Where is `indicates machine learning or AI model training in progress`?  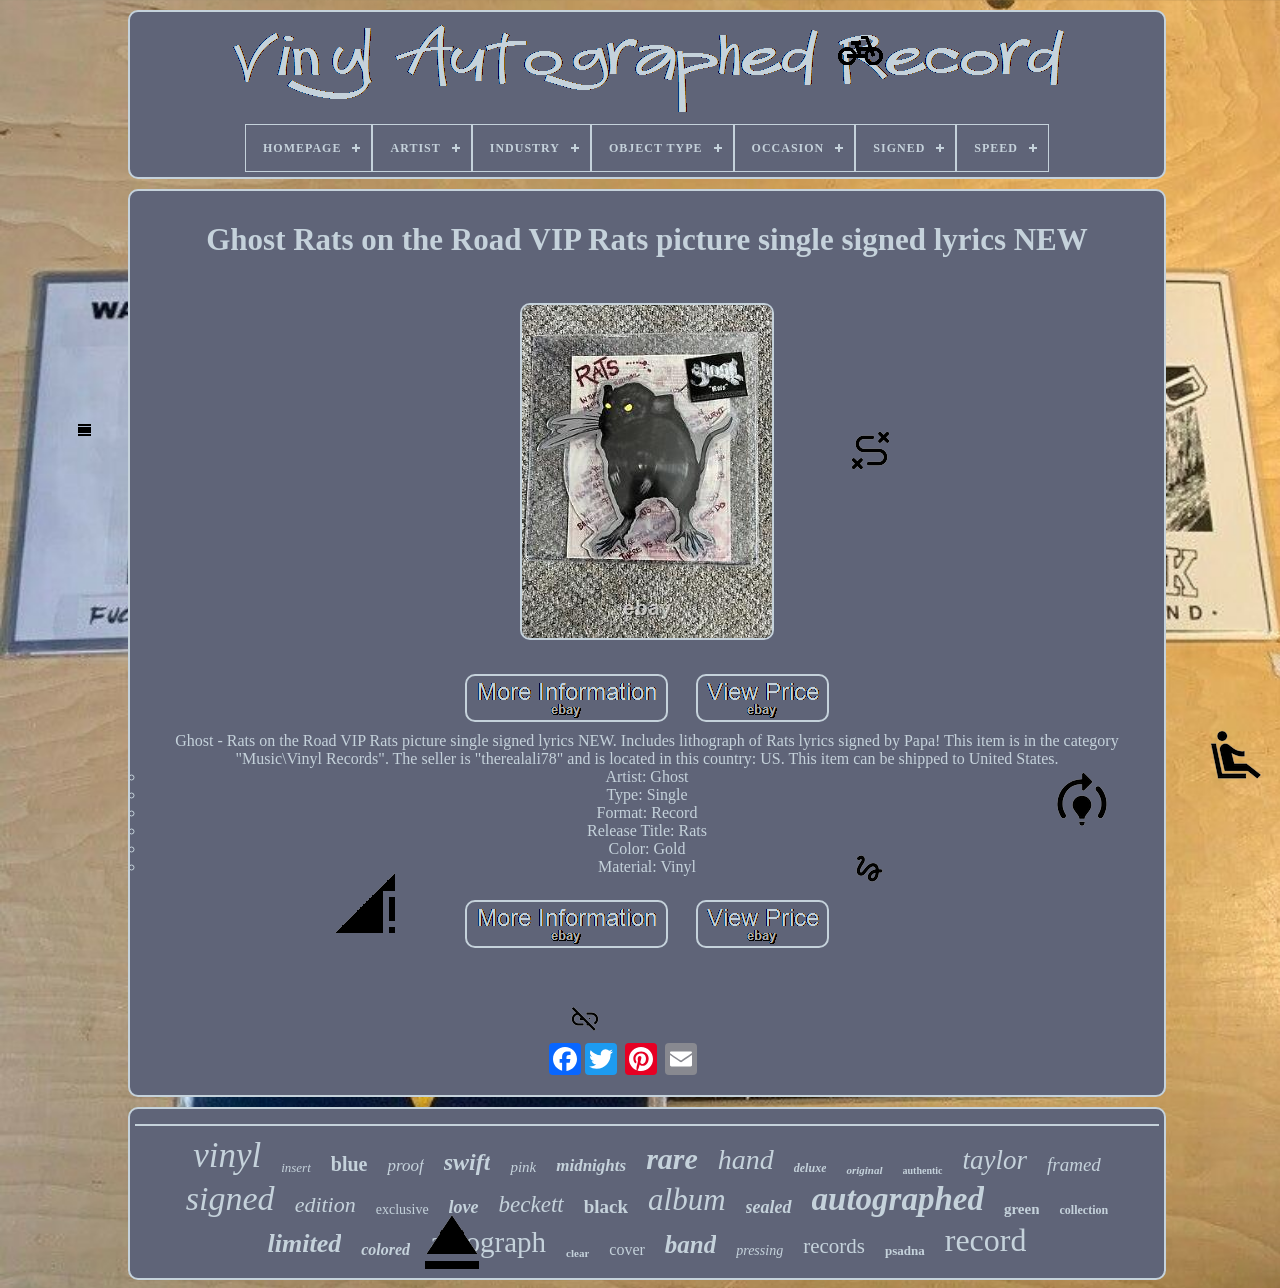
indicates machine learning or AI model training in progress is located at coordinates (1082, 801).